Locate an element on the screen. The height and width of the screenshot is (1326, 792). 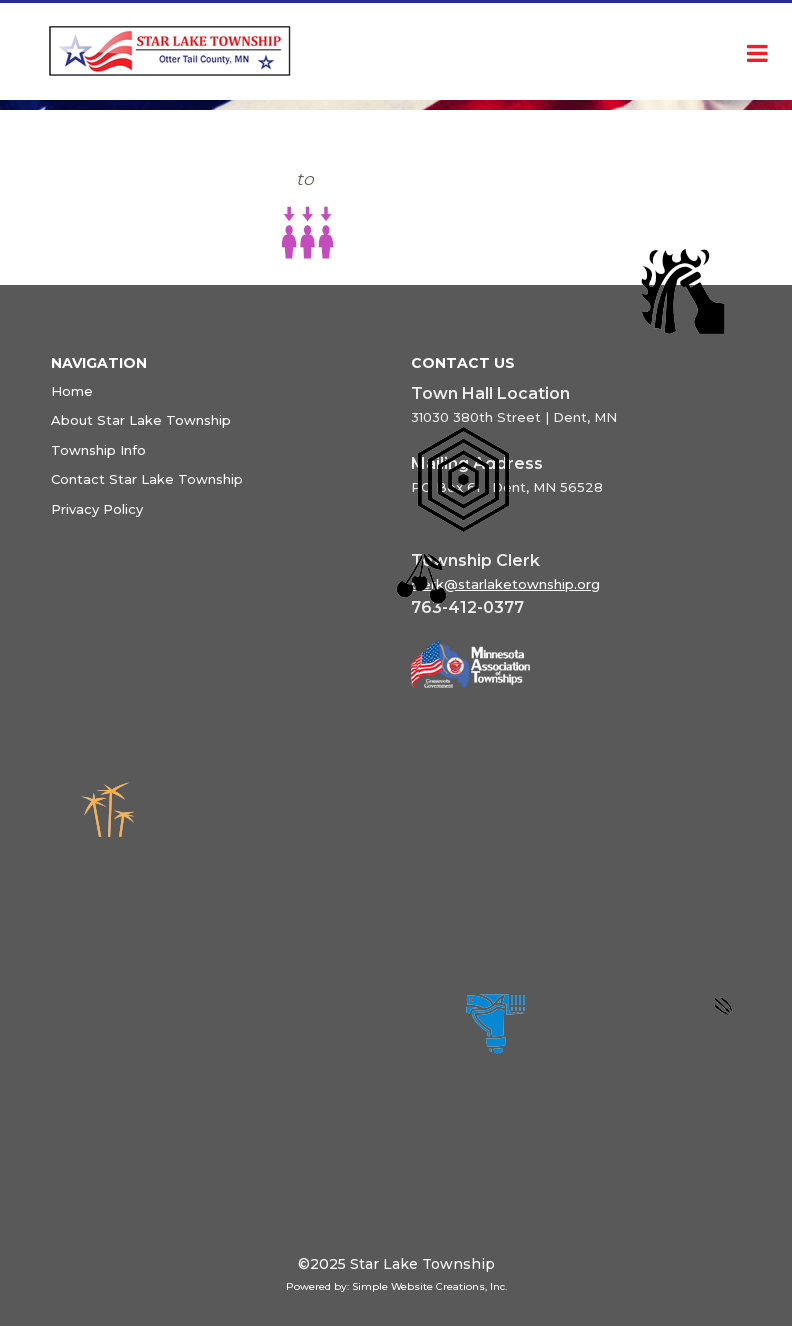
fishing equipment or tackle inventory is located at coordinates (723, 1006).